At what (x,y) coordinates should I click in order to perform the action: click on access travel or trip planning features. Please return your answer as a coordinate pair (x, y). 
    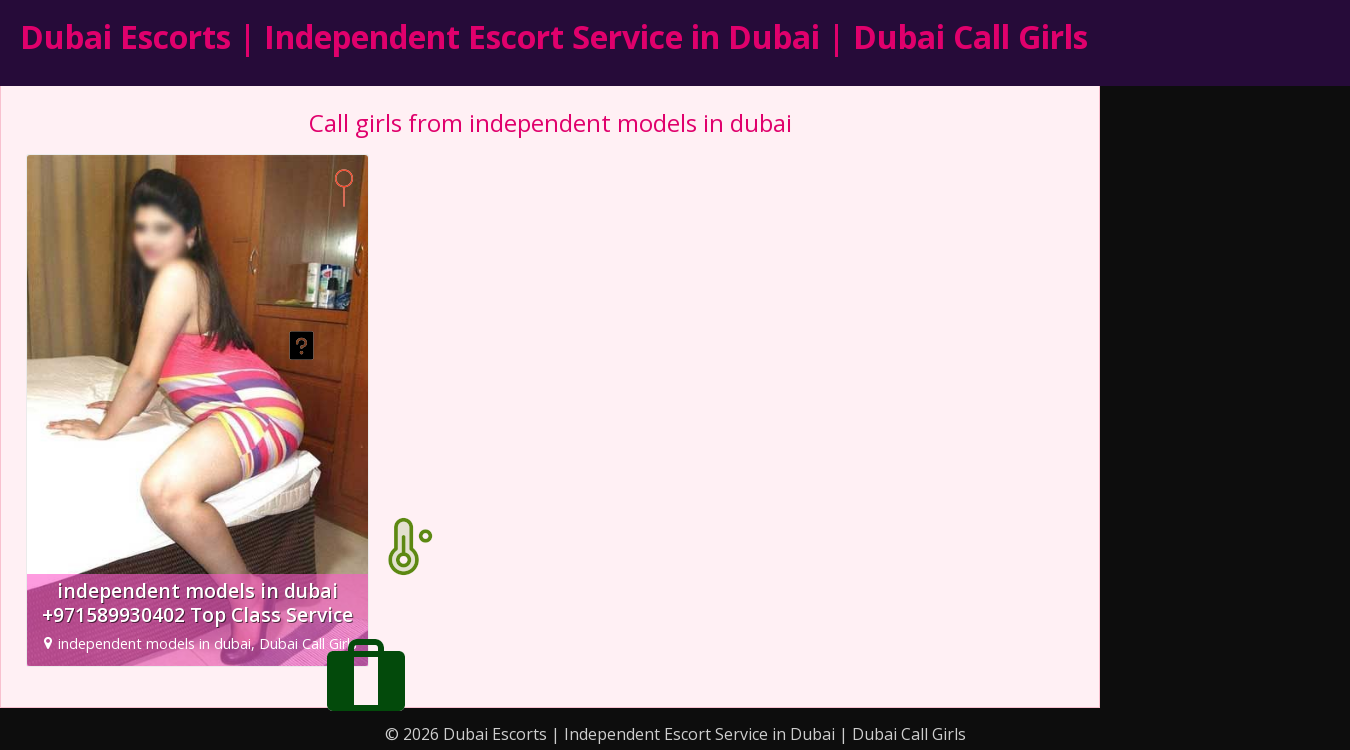
    Looking at the image, I should click on (366, 678).